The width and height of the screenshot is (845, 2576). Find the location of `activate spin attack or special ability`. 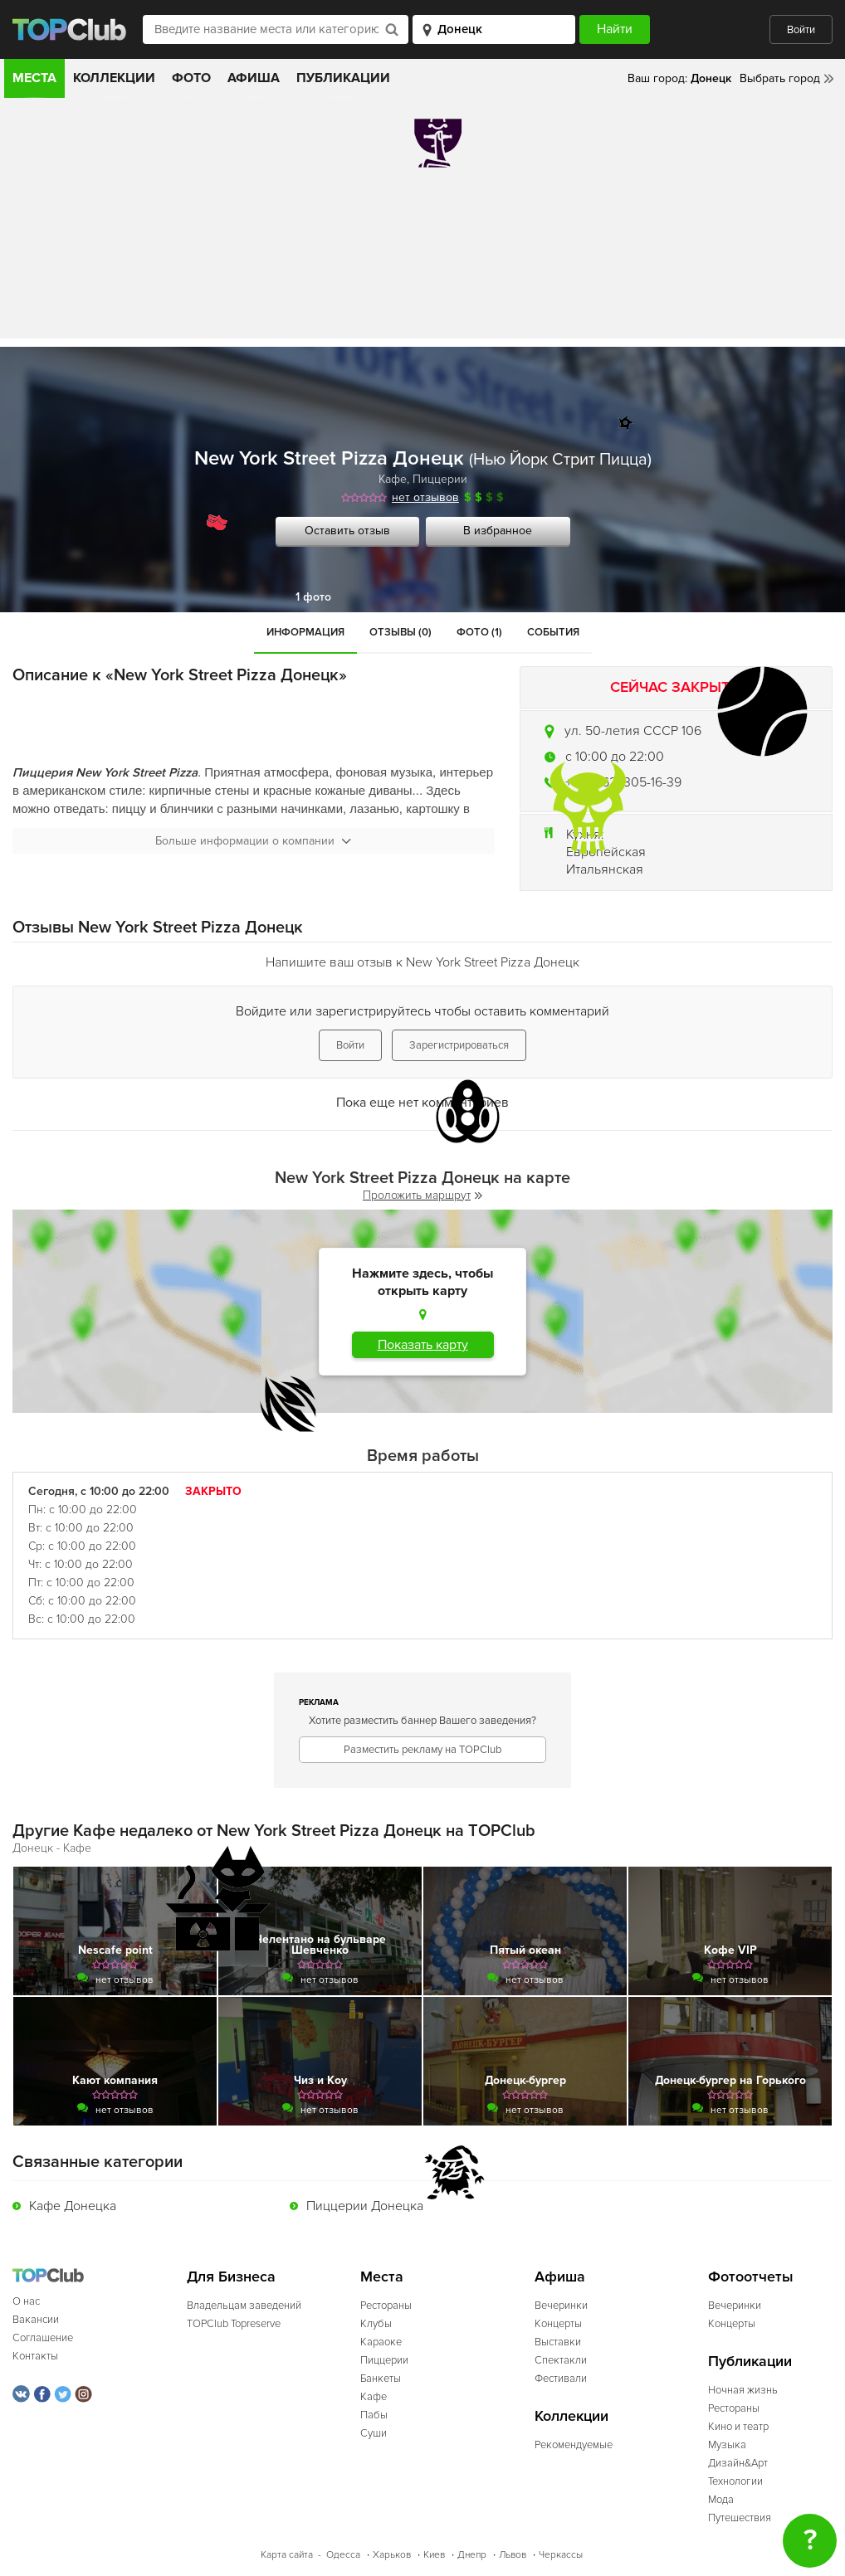

activate spin attack or special ability is located at coordinates (626, 423).